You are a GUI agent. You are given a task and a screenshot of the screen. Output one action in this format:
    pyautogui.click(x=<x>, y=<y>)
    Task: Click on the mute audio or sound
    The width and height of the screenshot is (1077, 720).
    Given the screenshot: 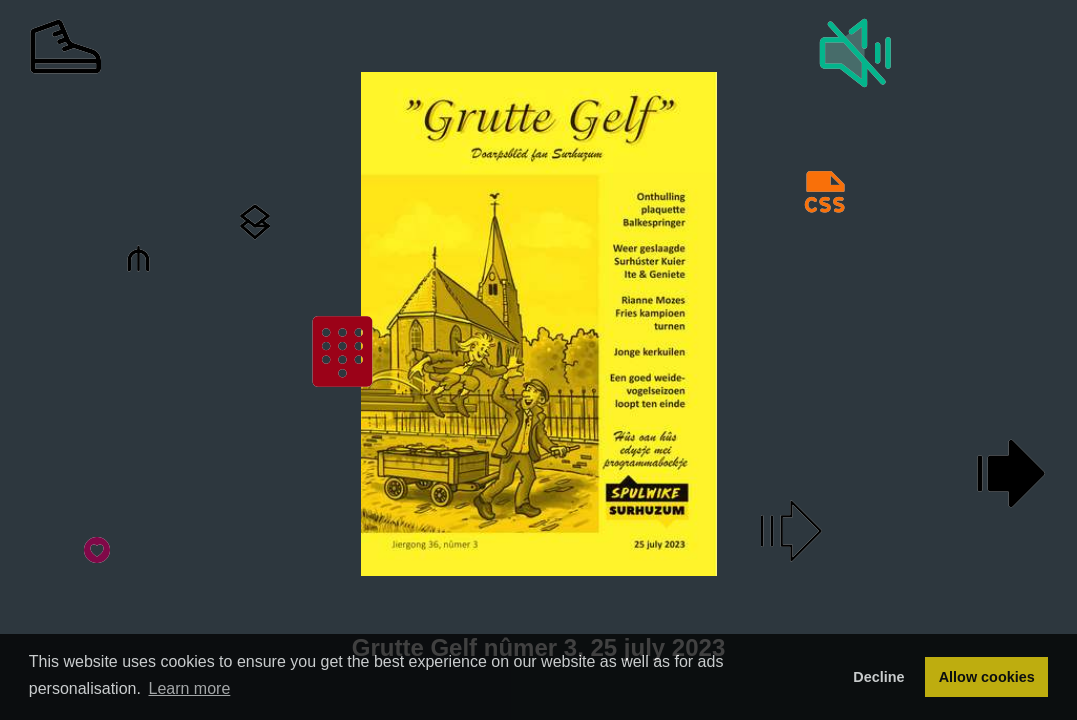 What is the action you would take?
    pyautogui.click(x=854, y=53)
    